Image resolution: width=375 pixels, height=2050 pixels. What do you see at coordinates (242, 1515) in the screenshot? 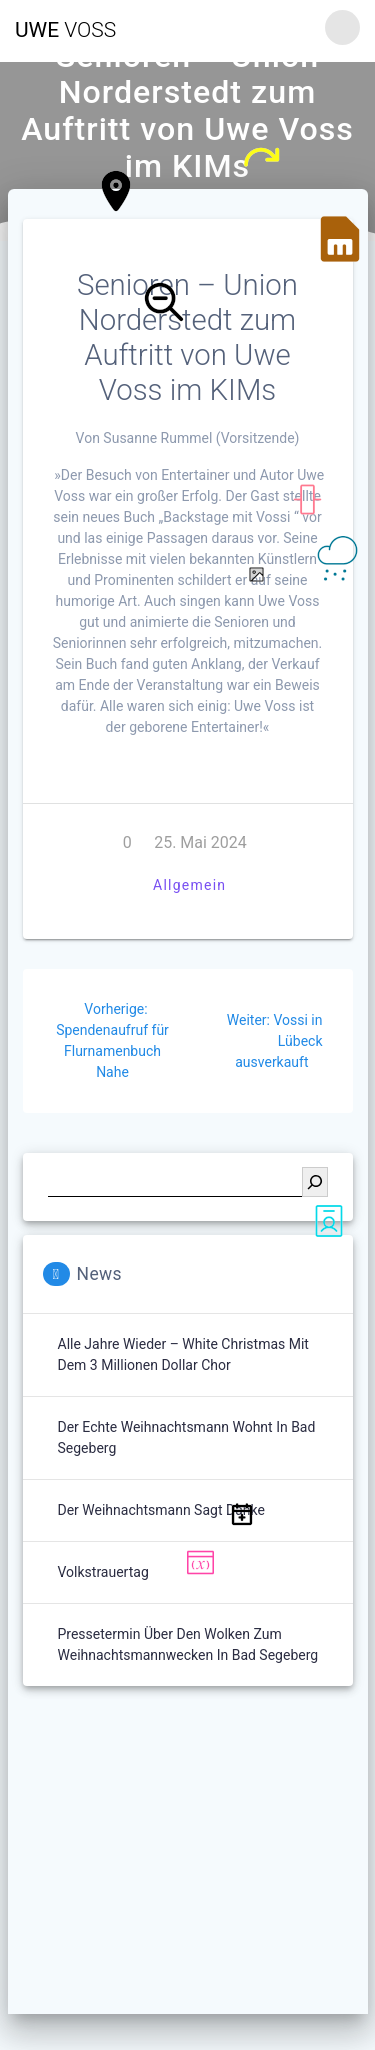
I see `add a new event to the calendar` at bounding box center [242, 1515].